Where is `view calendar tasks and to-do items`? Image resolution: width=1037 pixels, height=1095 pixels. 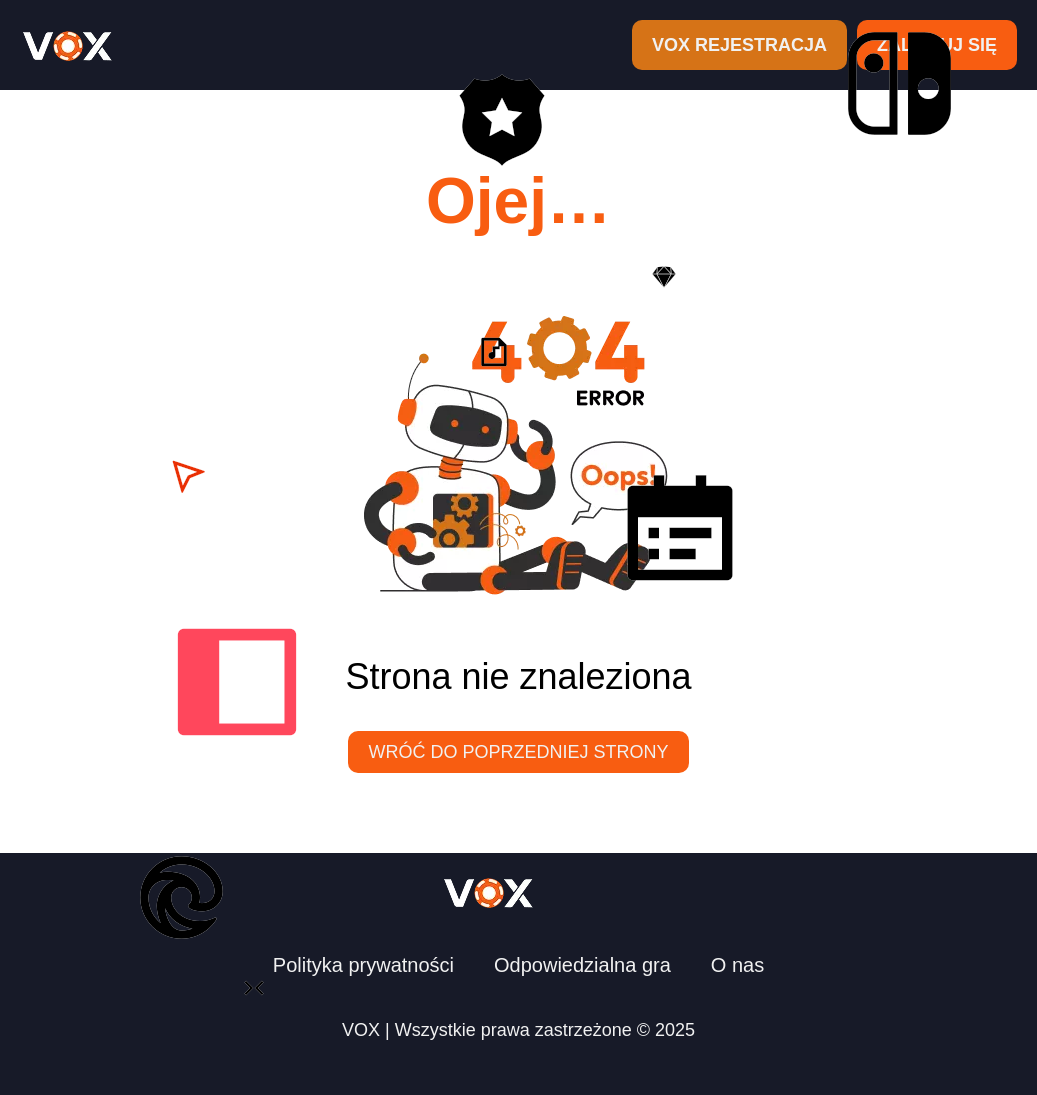 view calendar tasks and to-do items is located at coordinates (680, 533).